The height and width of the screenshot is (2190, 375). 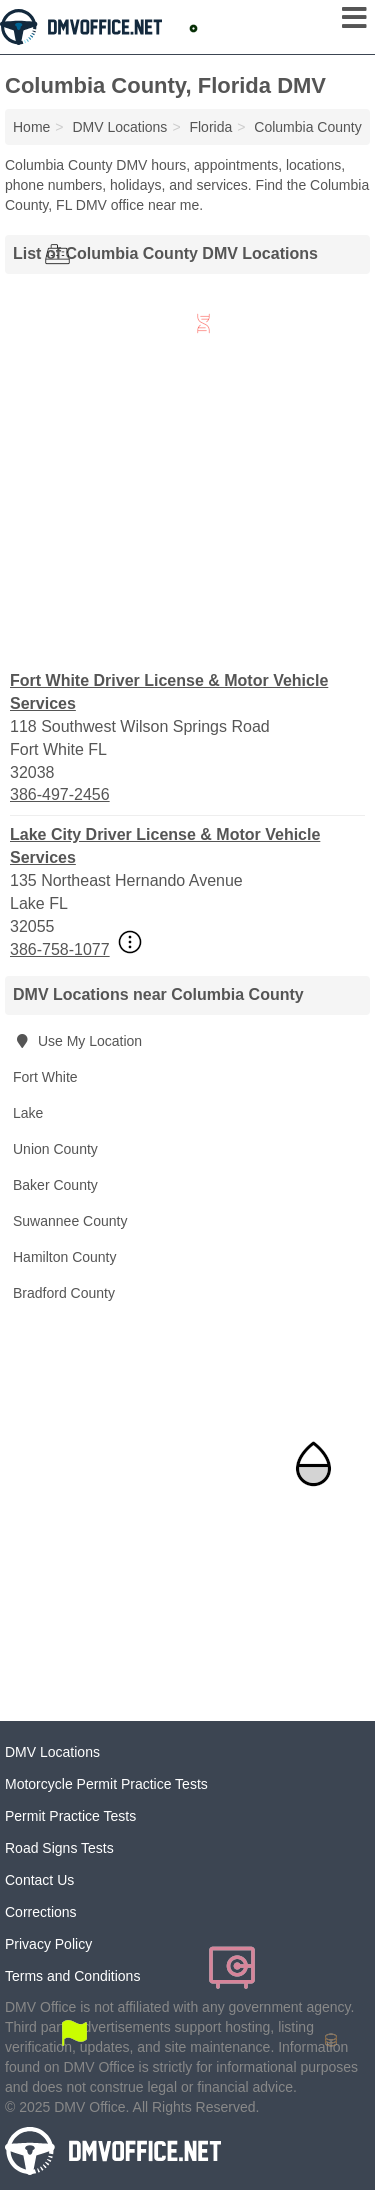 What do you see at coordinates (193, 28) in the screenshot?
I see `indicates an unread notification or new item` at bounding box center [193, 28].